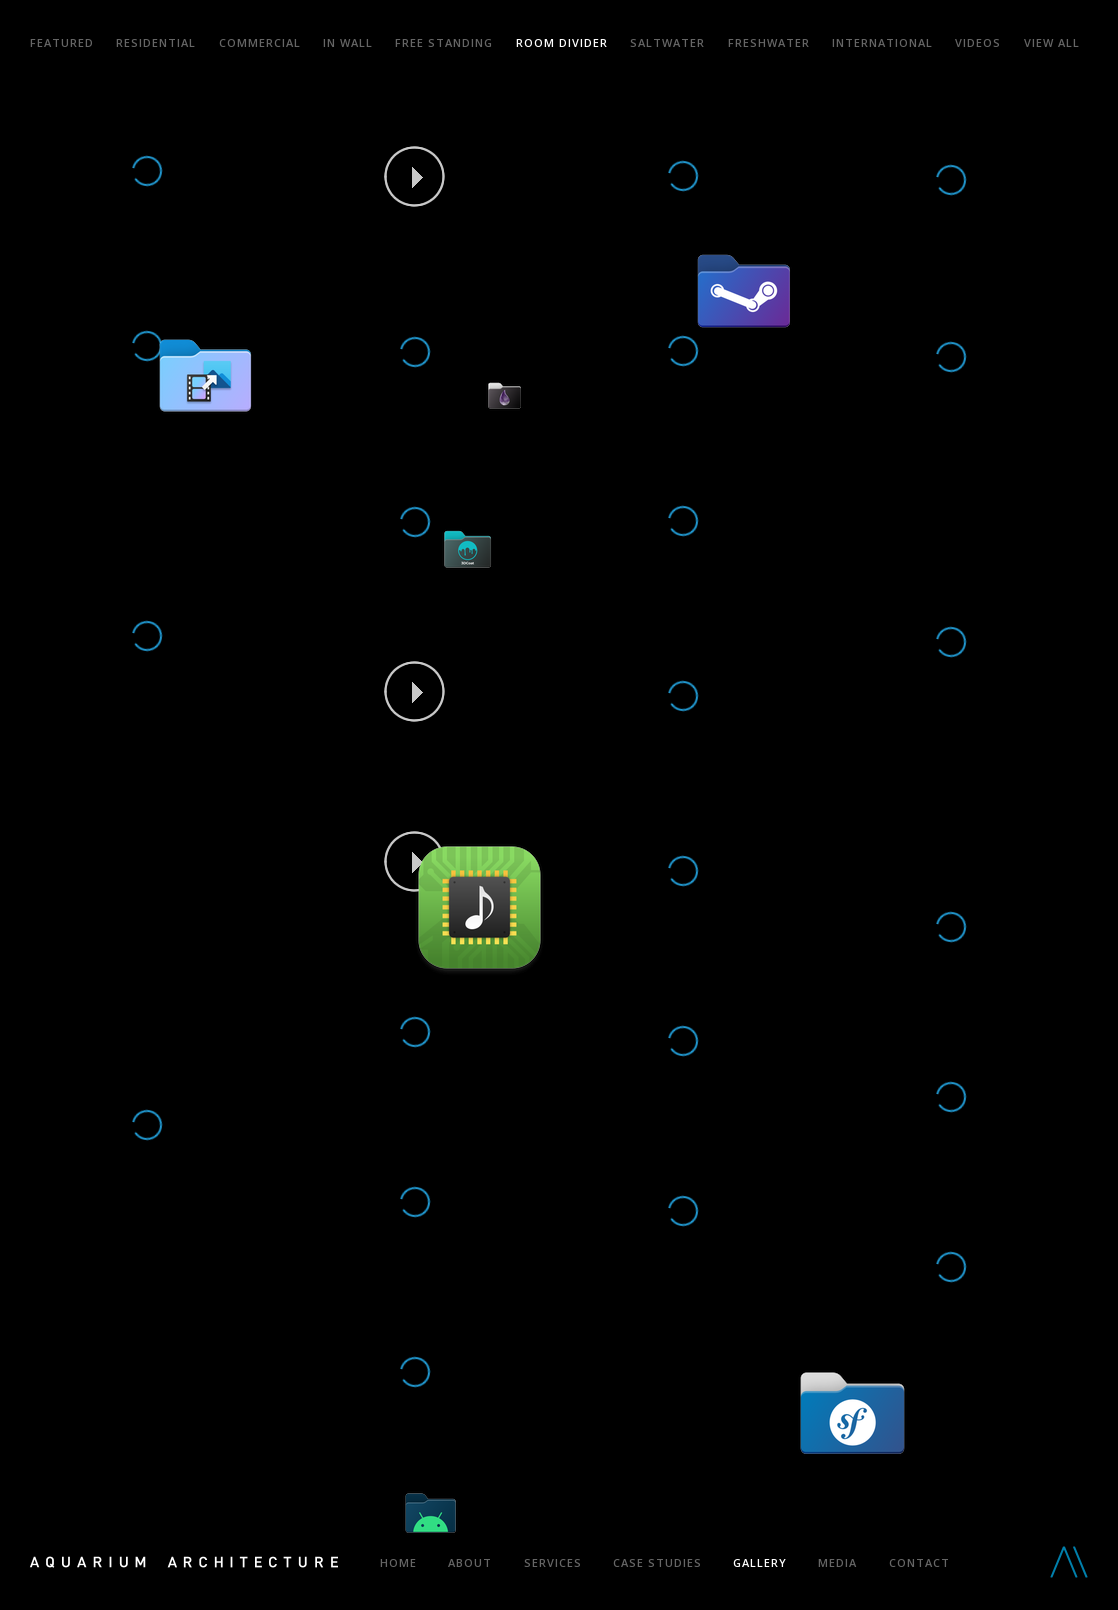  I want to click on open your steam games folder, so click(743, 293).